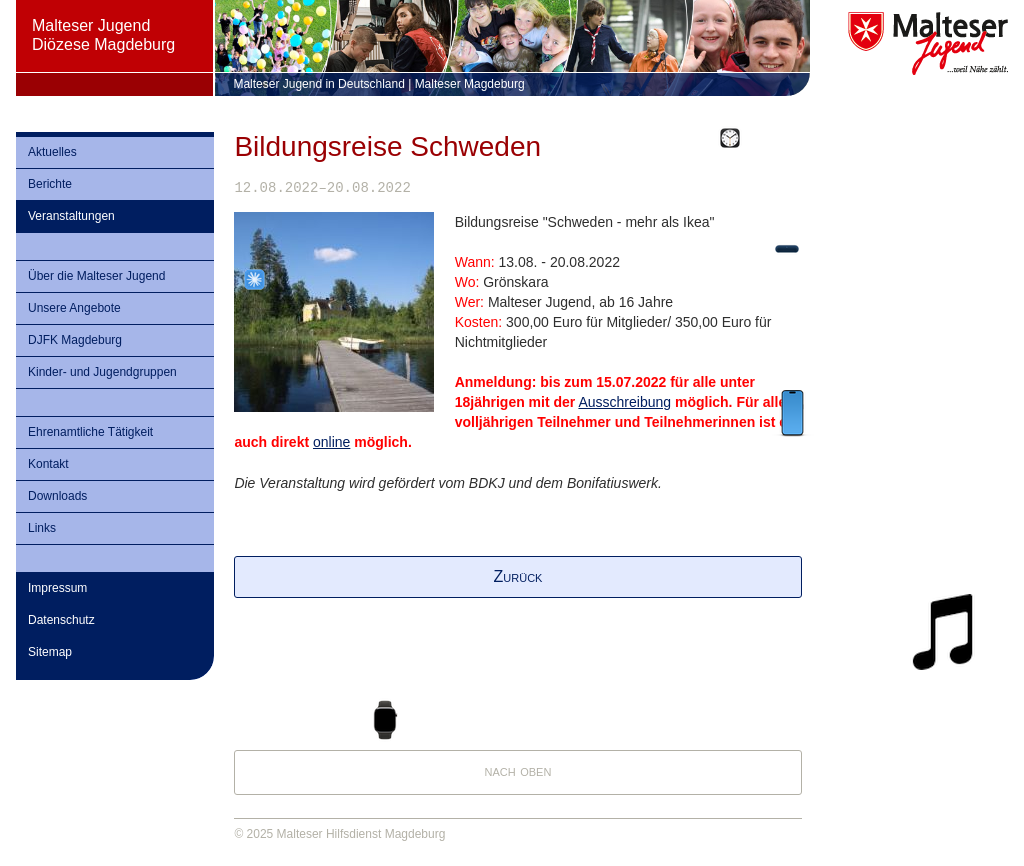 The image size is (1024, 866). Describe the element at coordinates (787, 249) in the screenshot. I see `connect to bluetooth speaker` at that location.